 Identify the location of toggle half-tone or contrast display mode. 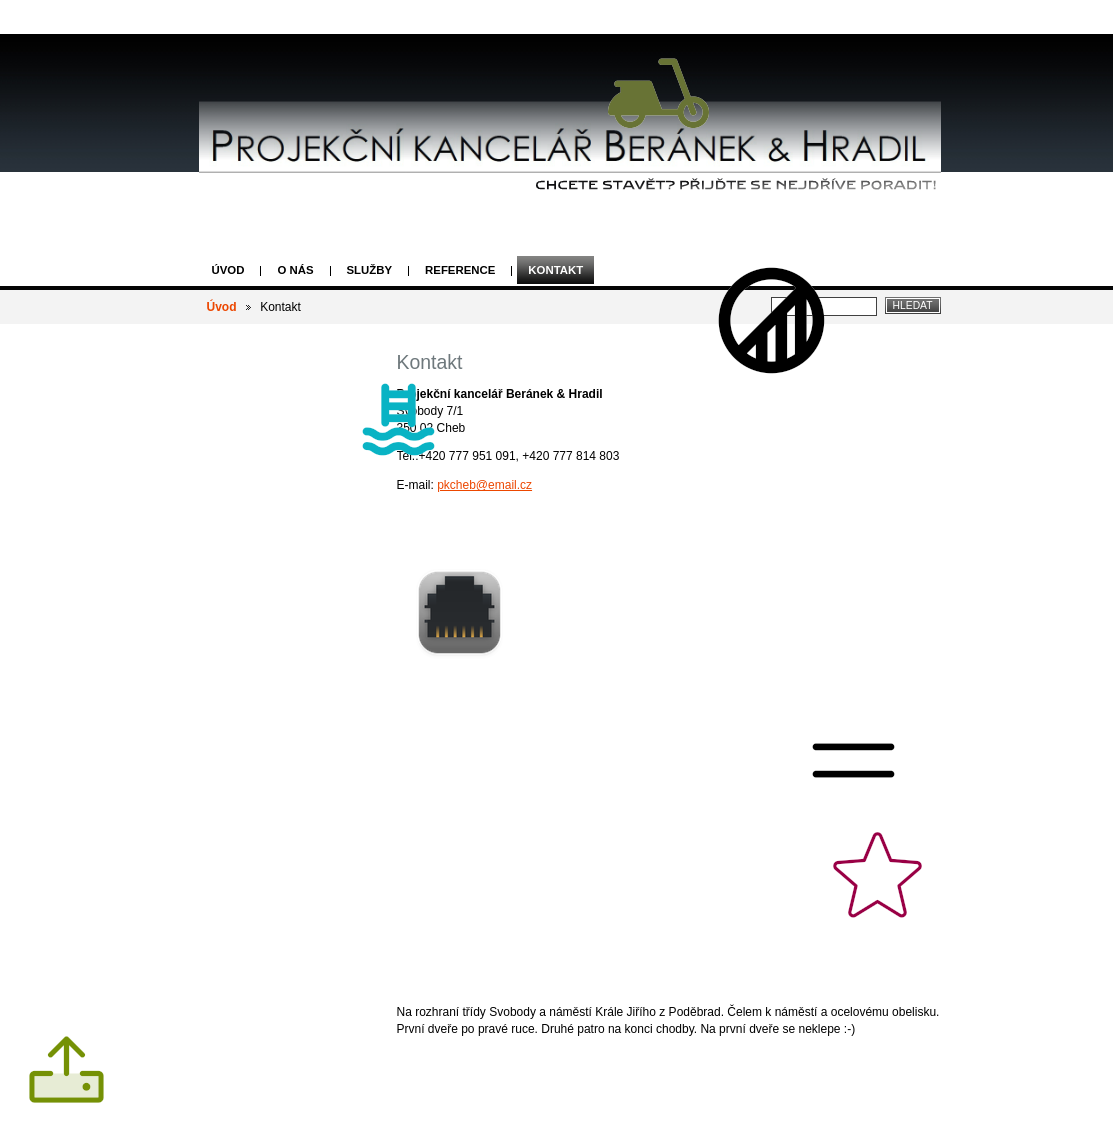
(771, 320).